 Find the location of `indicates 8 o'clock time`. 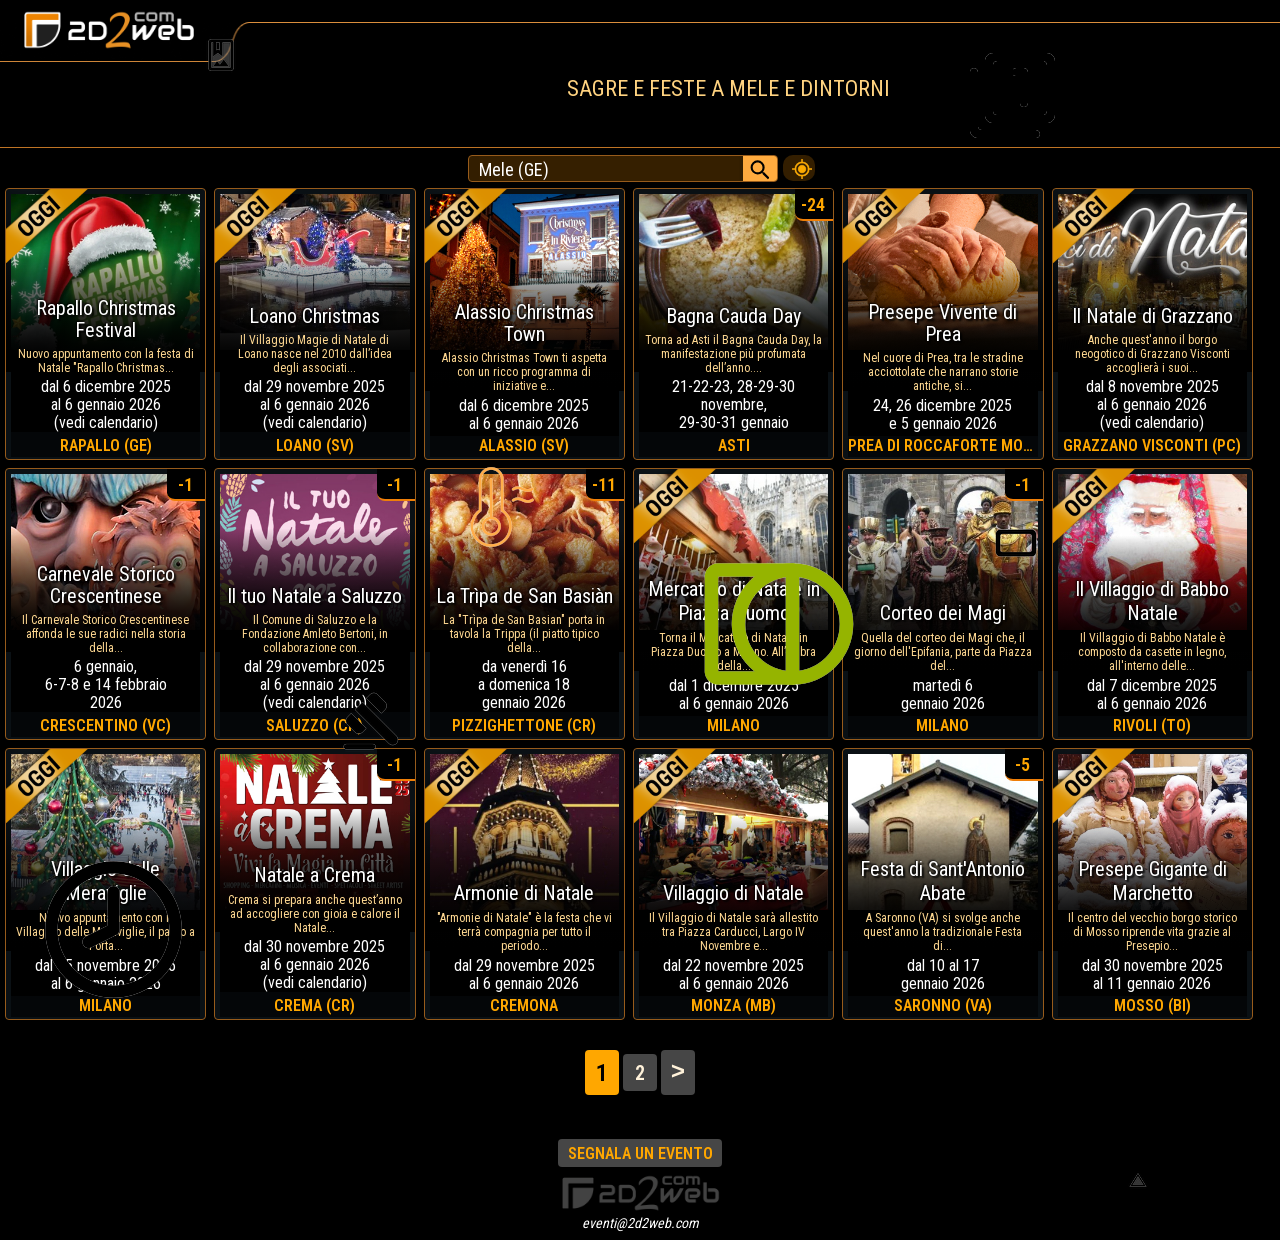

indicates 8 o'clock time is located at coordinates (113, 929).